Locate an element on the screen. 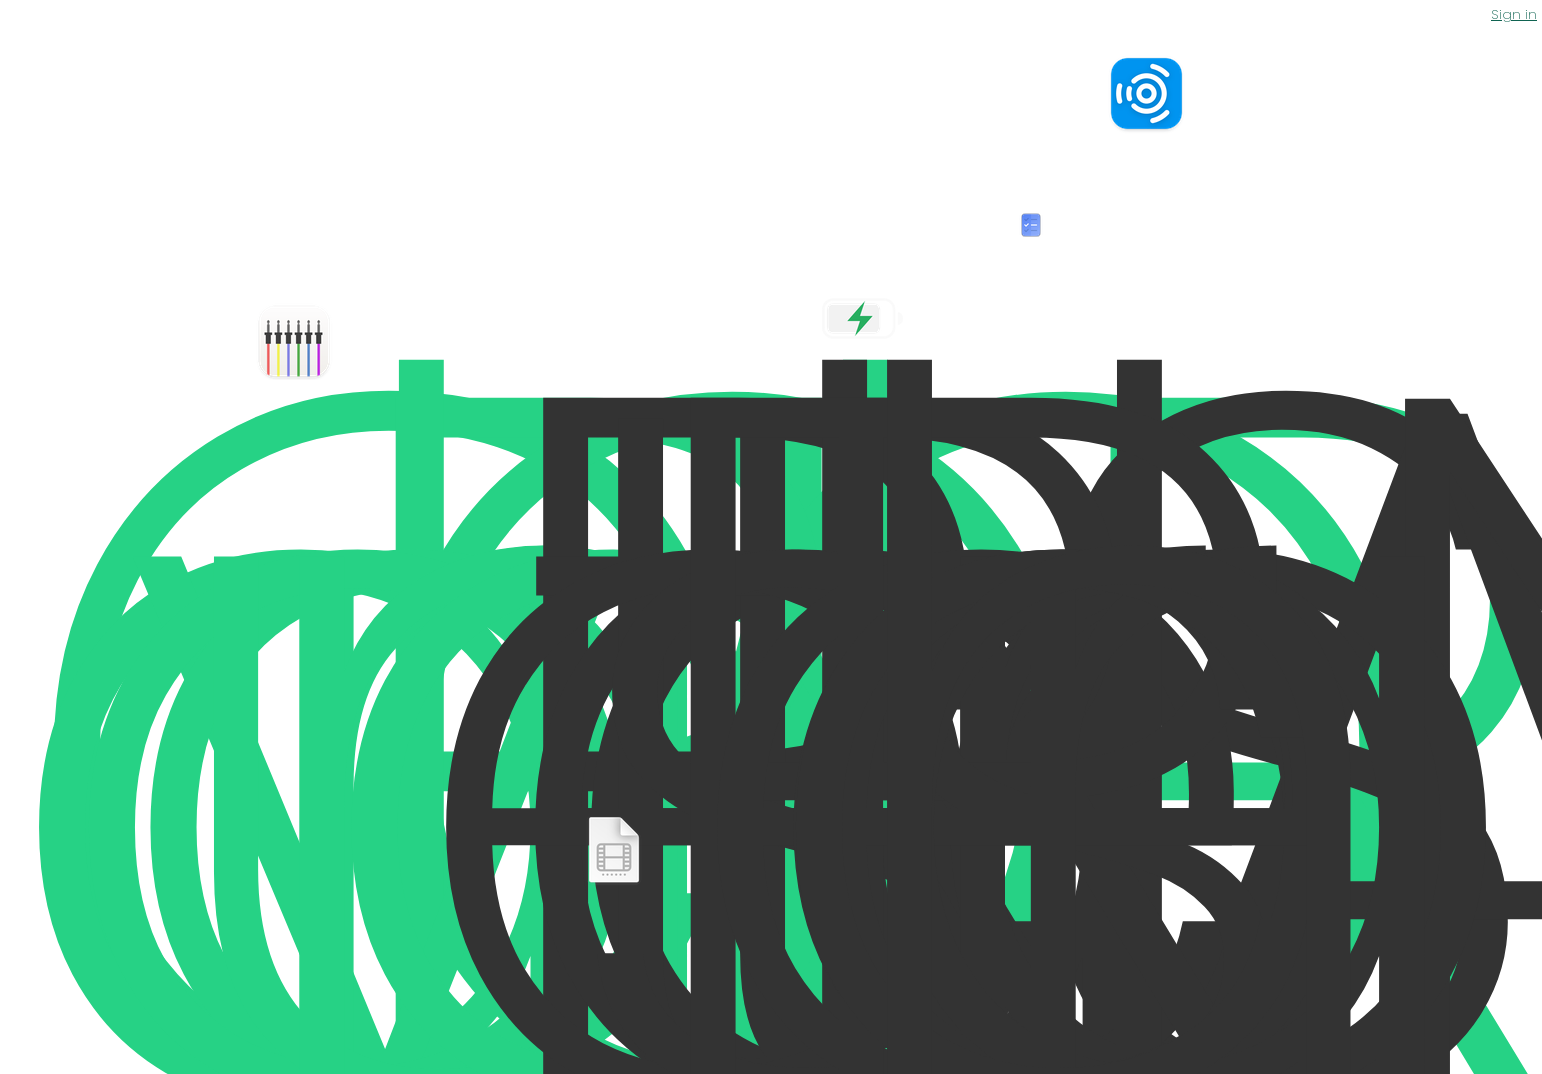  open ubuntu studio application is located at coordinates (1146, 93).